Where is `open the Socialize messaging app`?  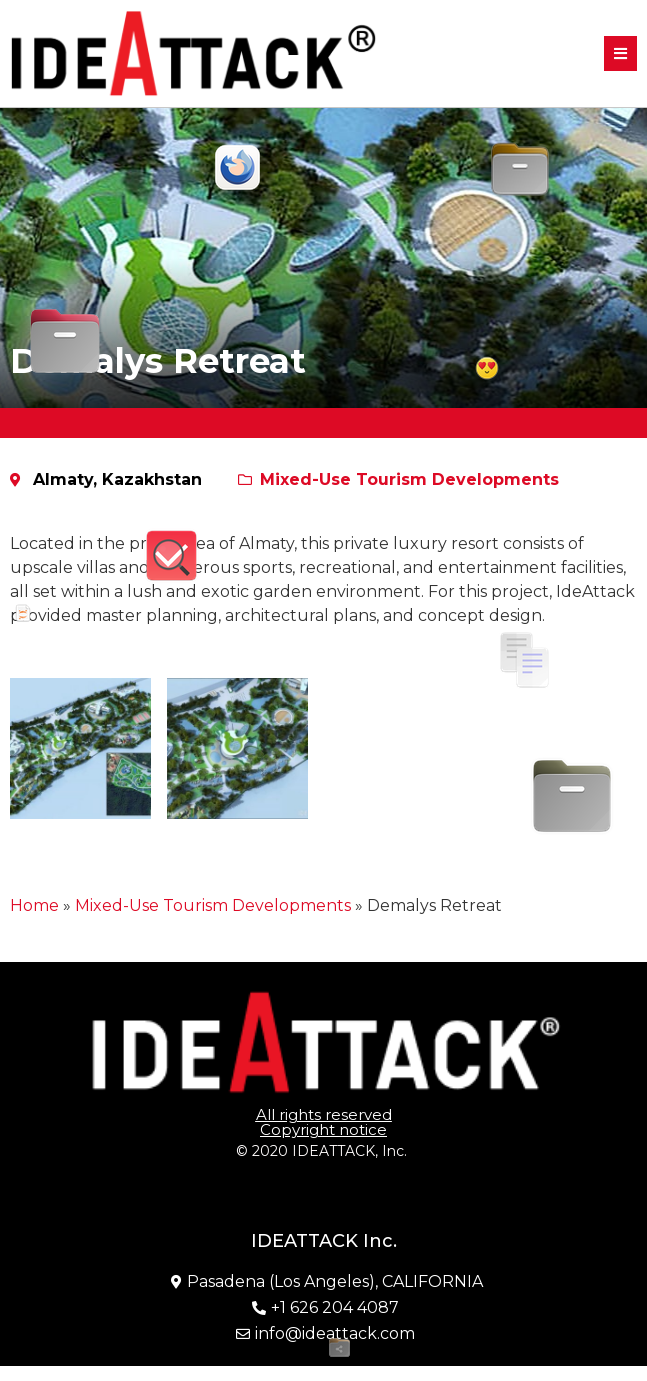
open the Socialize messaging app is located at coordinates (487, 368).